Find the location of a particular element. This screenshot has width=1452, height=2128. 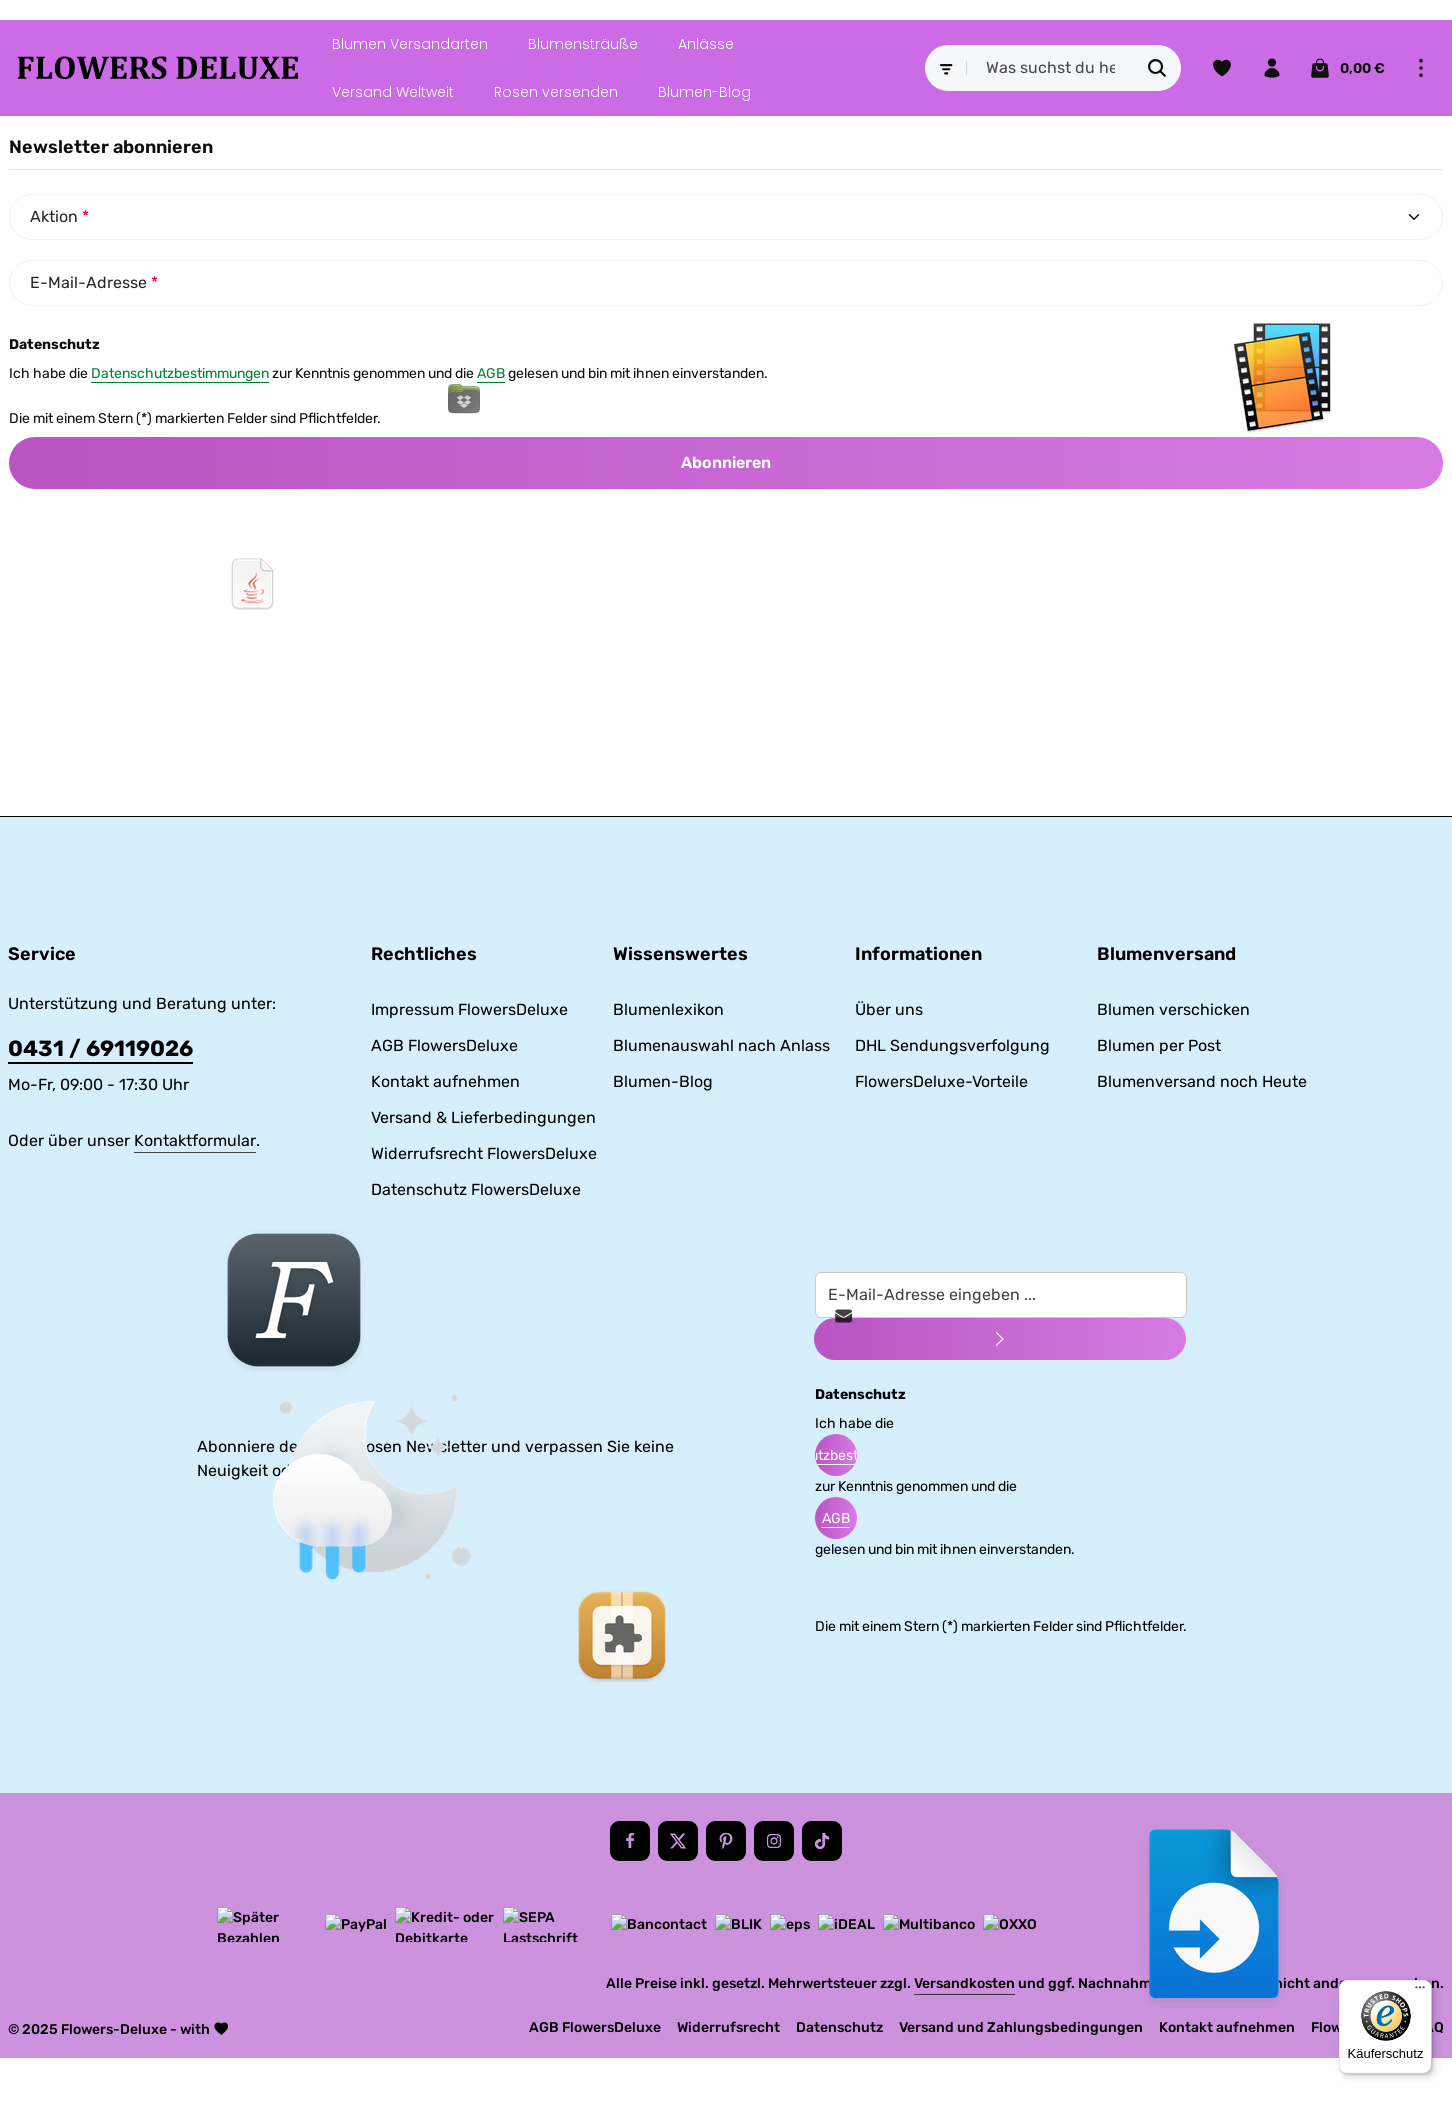

a java source code file is located at coordinates (252, 583).